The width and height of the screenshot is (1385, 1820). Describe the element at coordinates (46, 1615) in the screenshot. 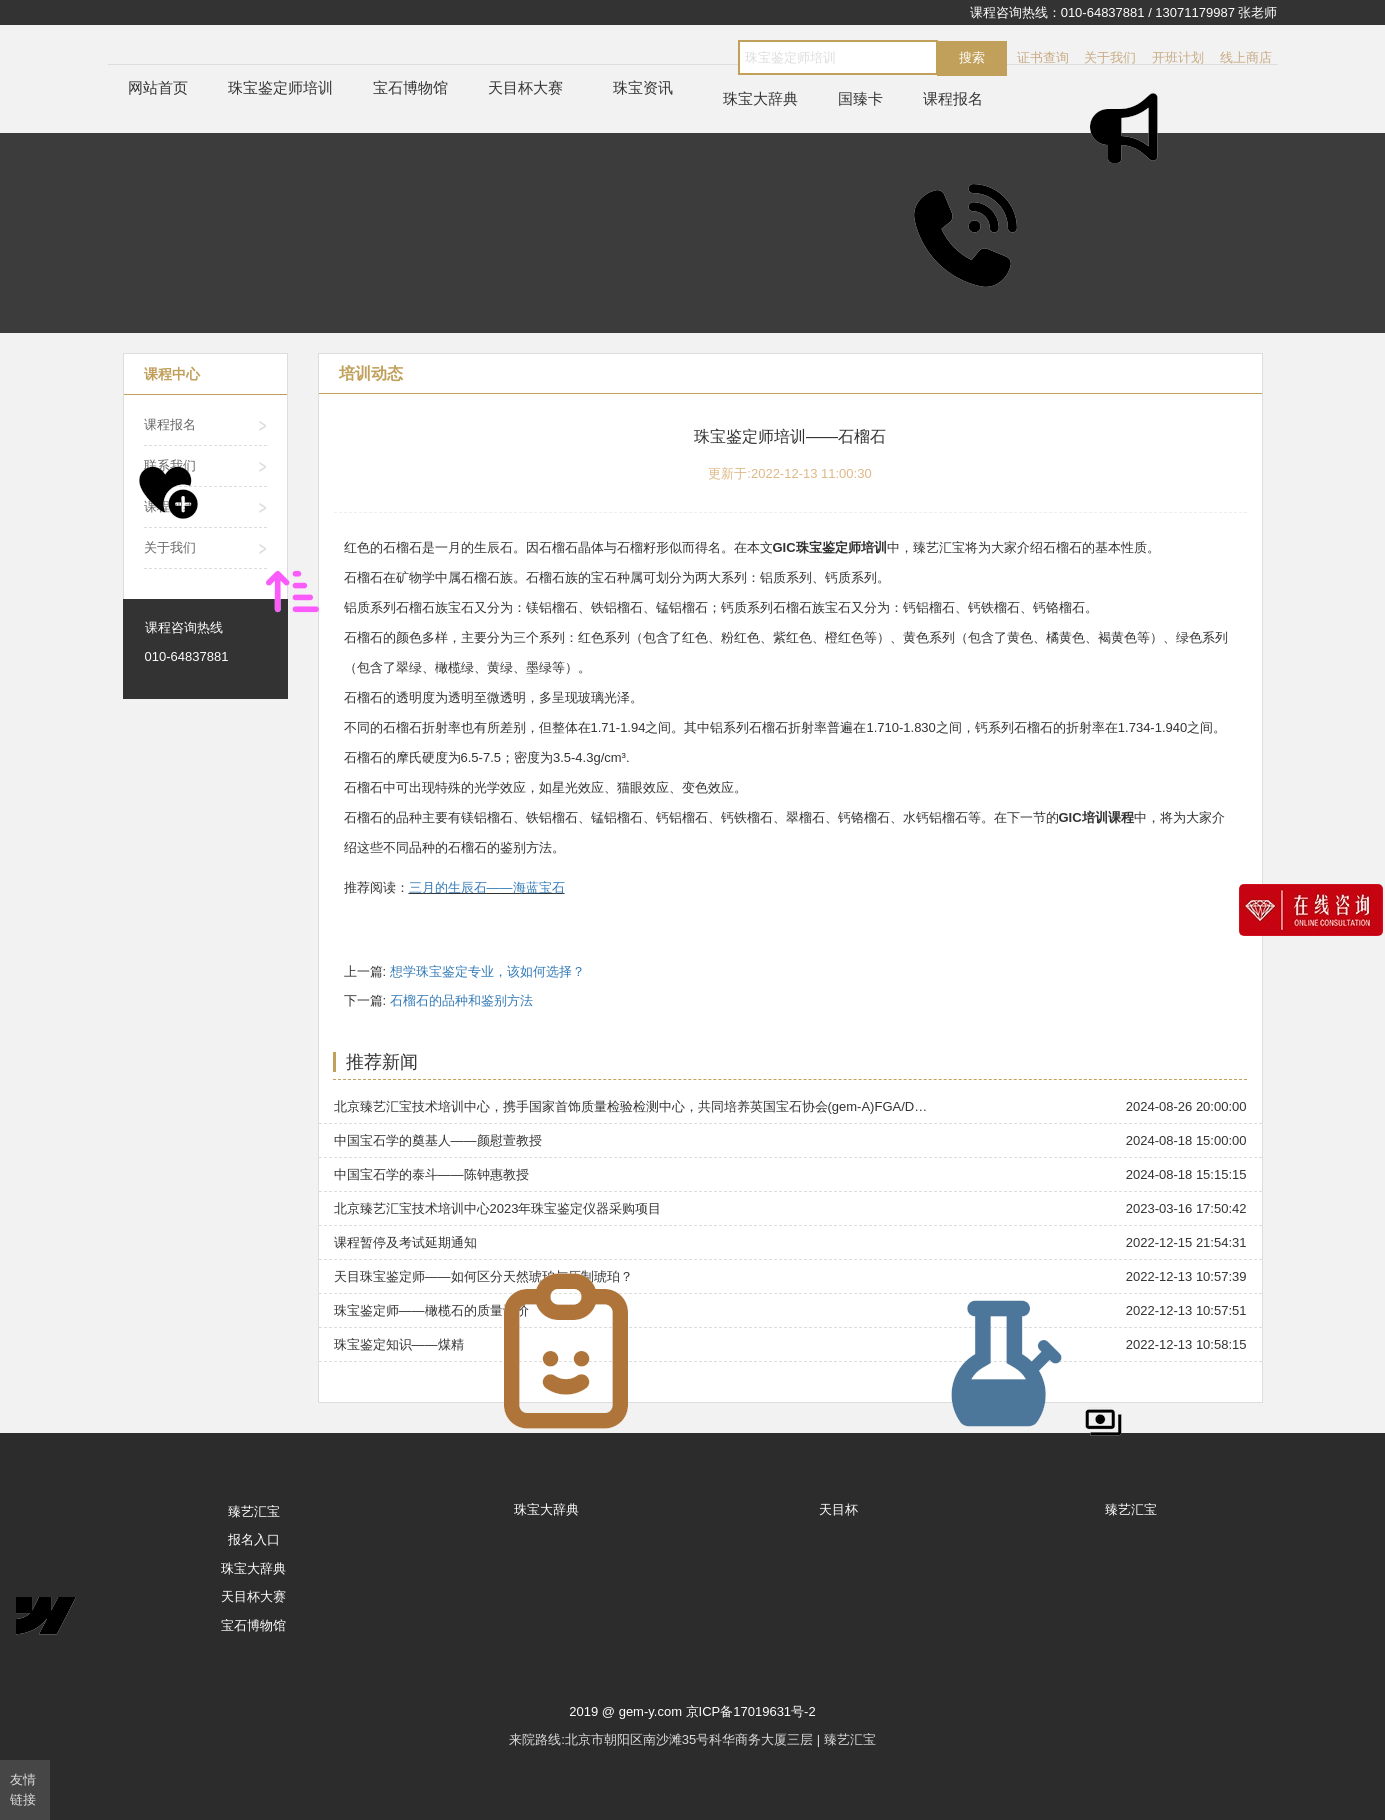

I see `webflow logo` at that location.